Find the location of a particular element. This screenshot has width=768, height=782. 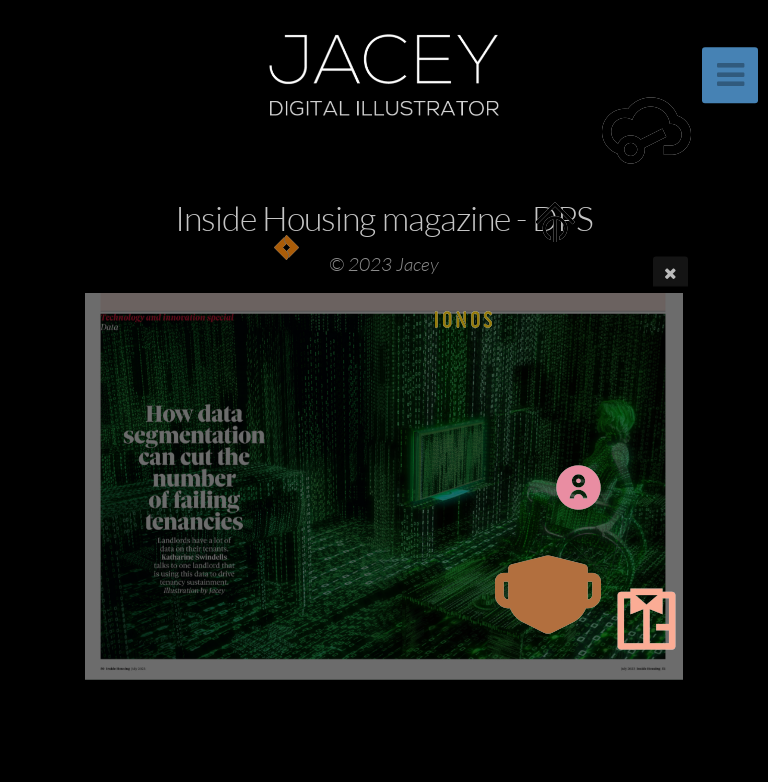

access your account or profile is located at coordinates (578, 487).